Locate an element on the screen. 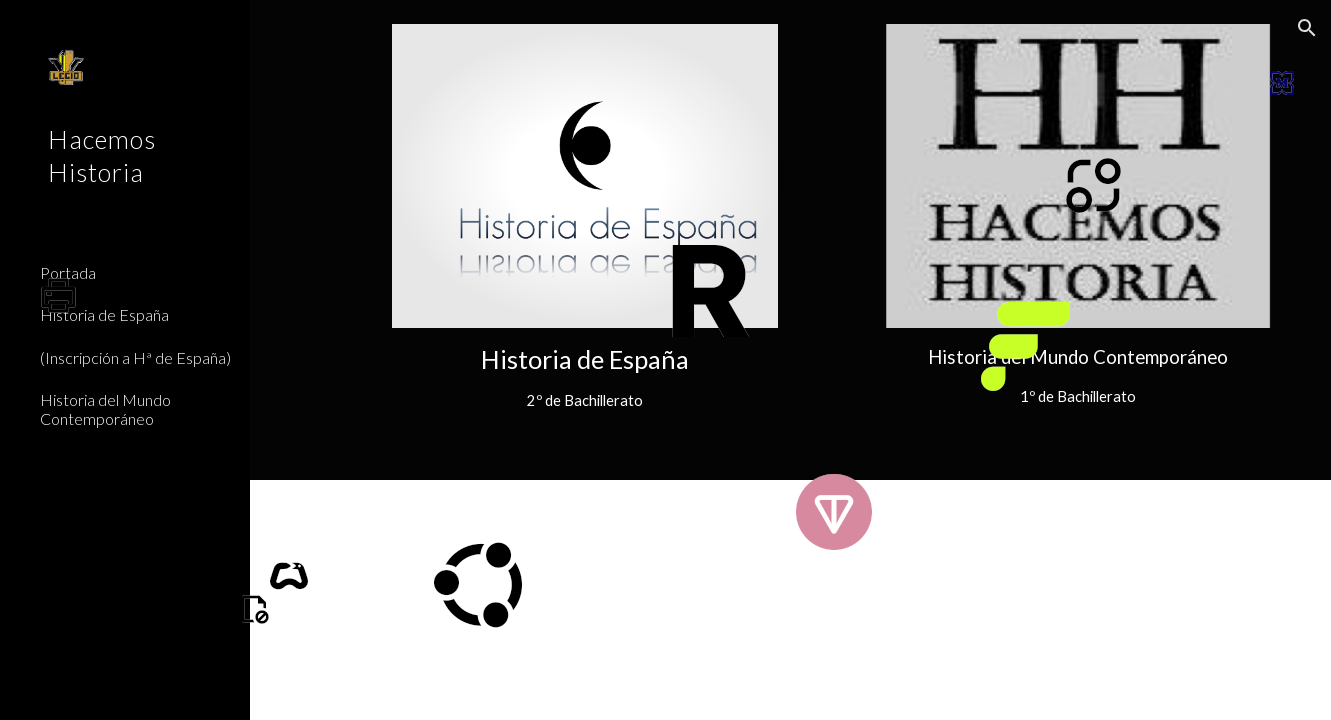 Image resolution: width=1331 pixels, height=720 pixels. file access denied or restricted is located at coordinates (254, 609).